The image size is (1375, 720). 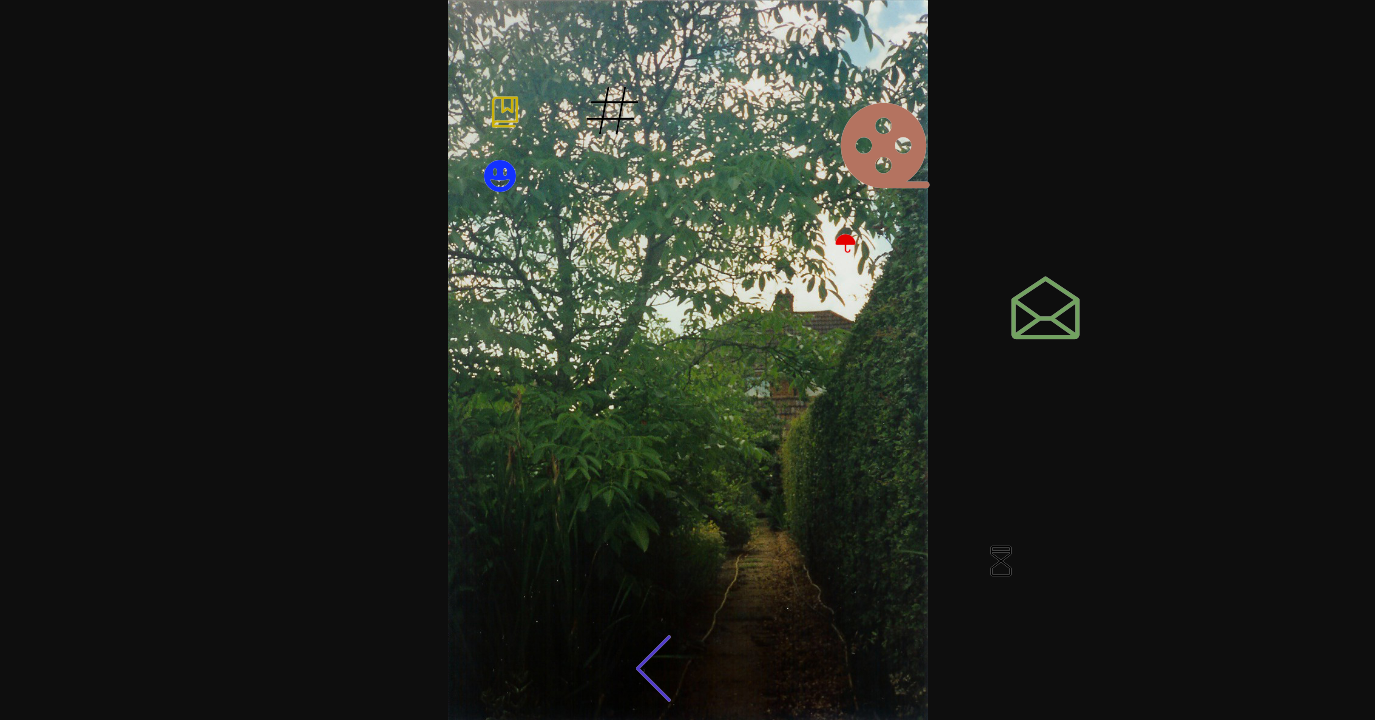 What do you see at coordinates (505, 112) in the screenshot?
I see `access your bookmarked reading list` at bounding box center [505, 112].